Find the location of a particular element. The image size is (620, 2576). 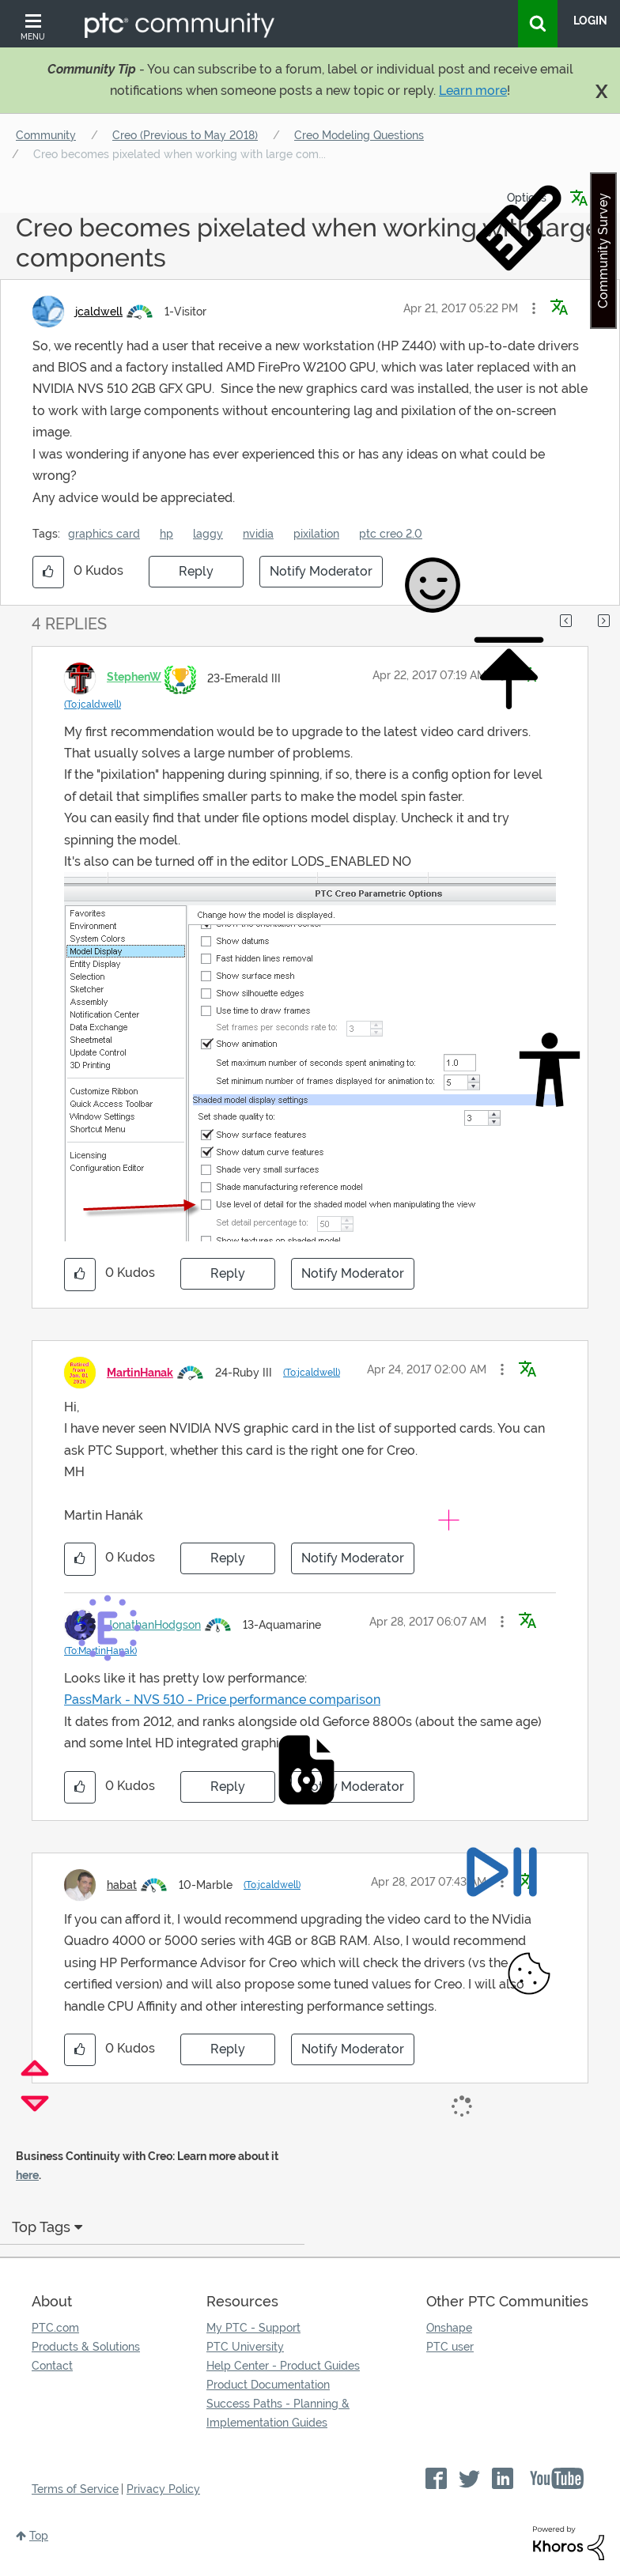

access painting or drawing tools is located at coordinates (520, 226).